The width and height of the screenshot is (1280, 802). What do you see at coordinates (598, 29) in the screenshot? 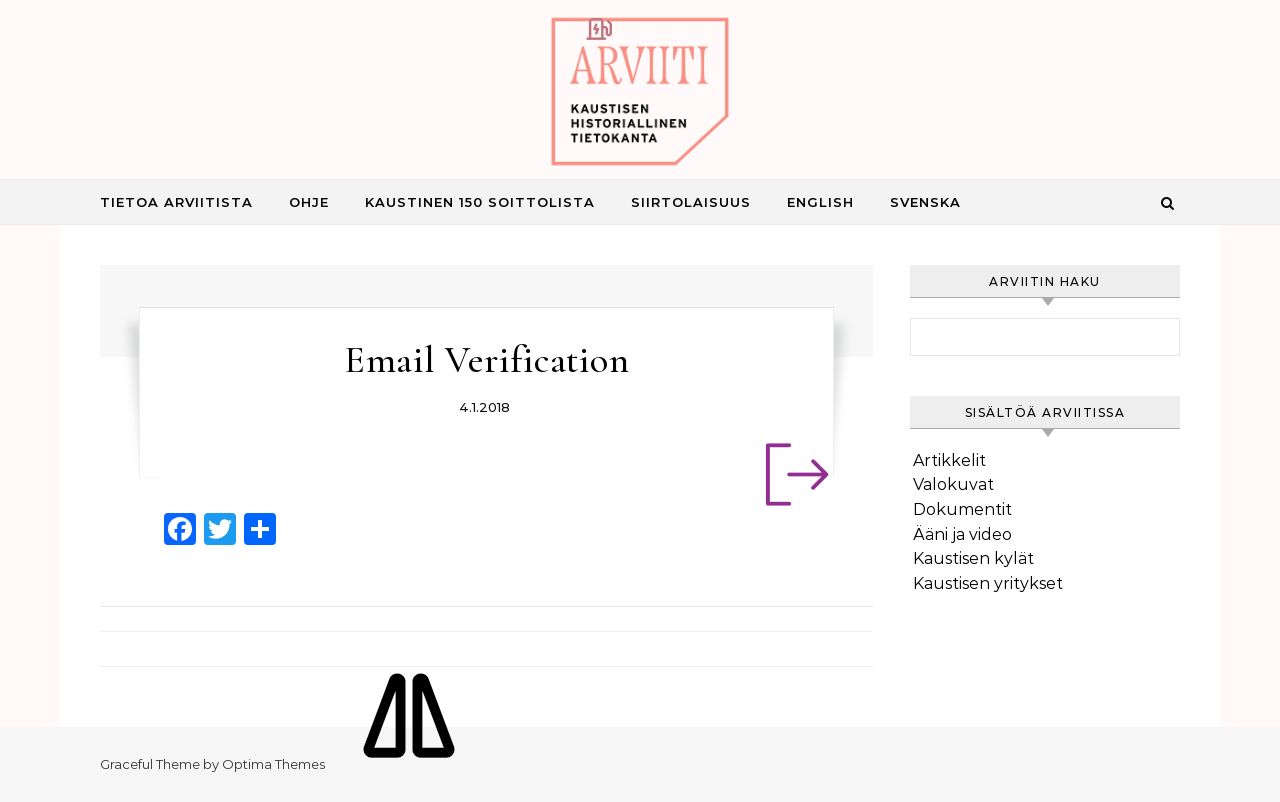
I see `find nearby EV charging stations` at bounding box center [598, 29].